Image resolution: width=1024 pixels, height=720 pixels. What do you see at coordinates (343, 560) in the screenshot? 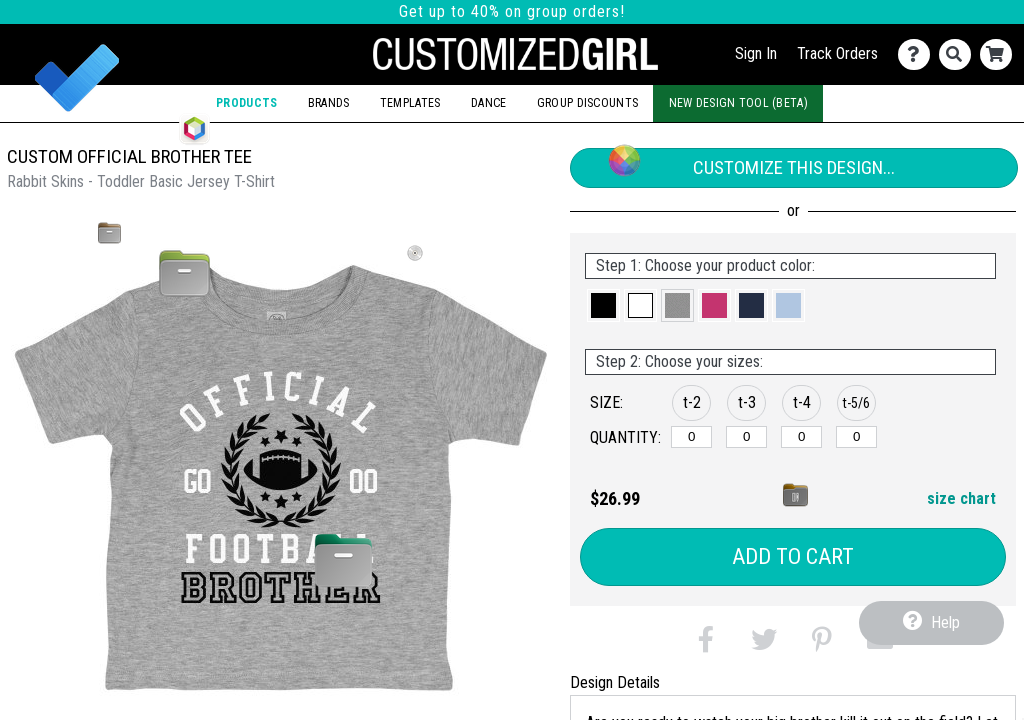
I see `open the file manager` at bounding box center [343, 560].